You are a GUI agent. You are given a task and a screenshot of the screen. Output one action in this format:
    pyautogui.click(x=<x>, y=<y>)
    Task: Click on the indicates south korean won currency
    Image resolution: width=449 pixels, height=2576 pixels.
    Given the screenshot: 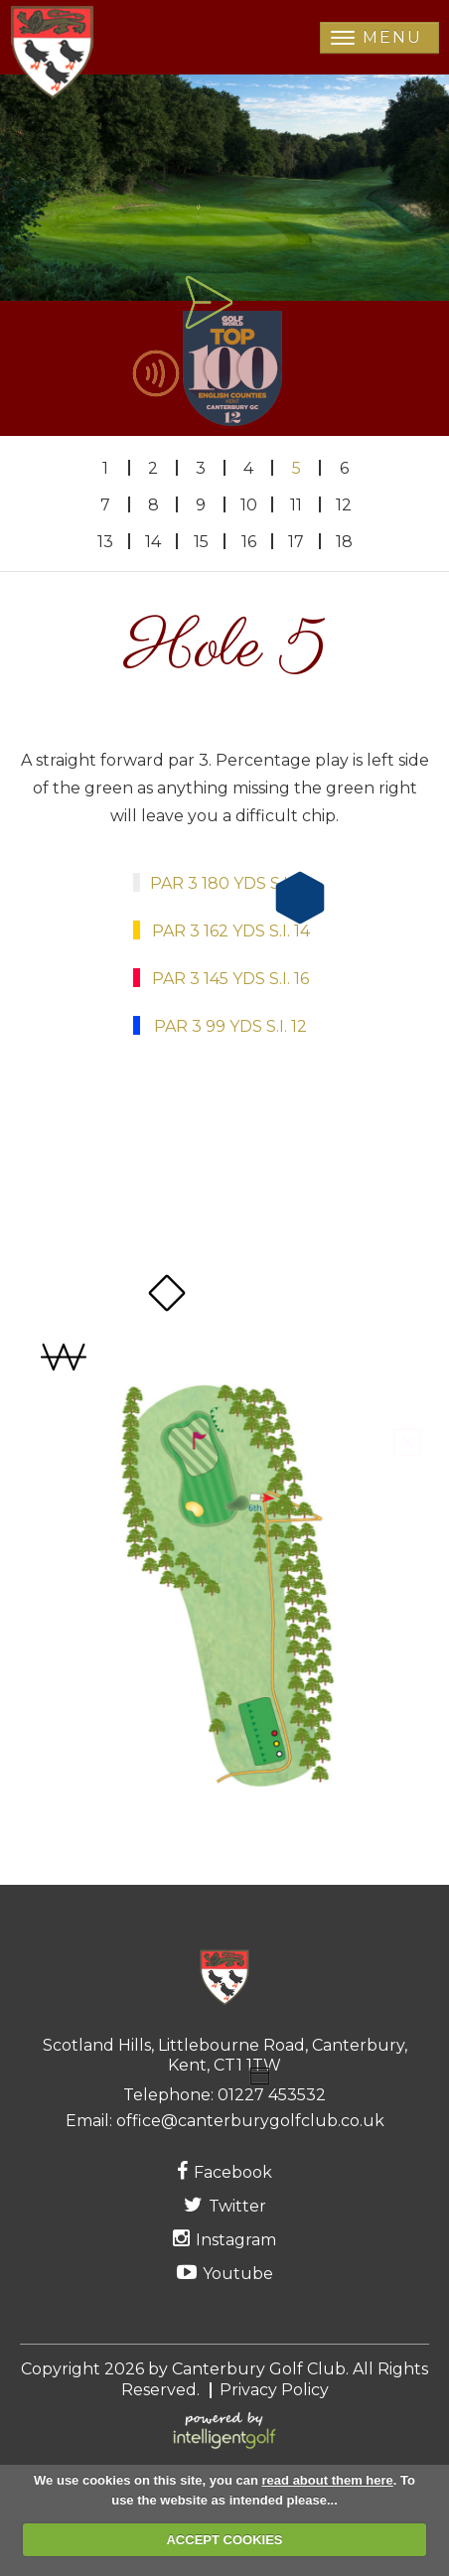 What is the action you would take?
    pyautogui.click(x=64, y=1356)
    